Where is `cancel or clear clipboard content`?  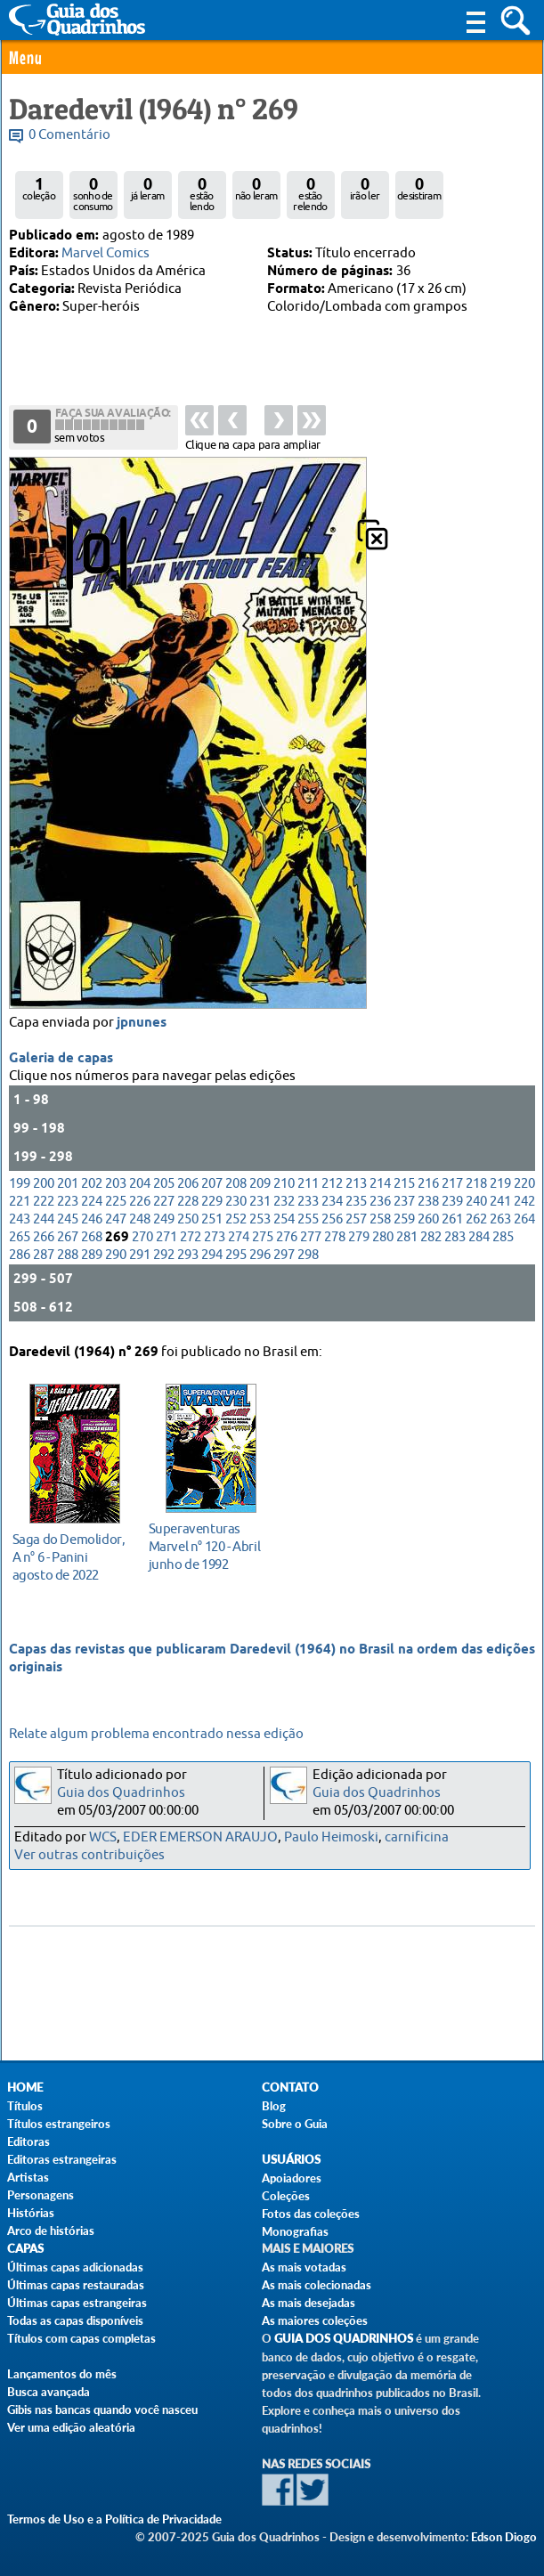
cancel or clear clipboard content is located at coordinates (372, 534).